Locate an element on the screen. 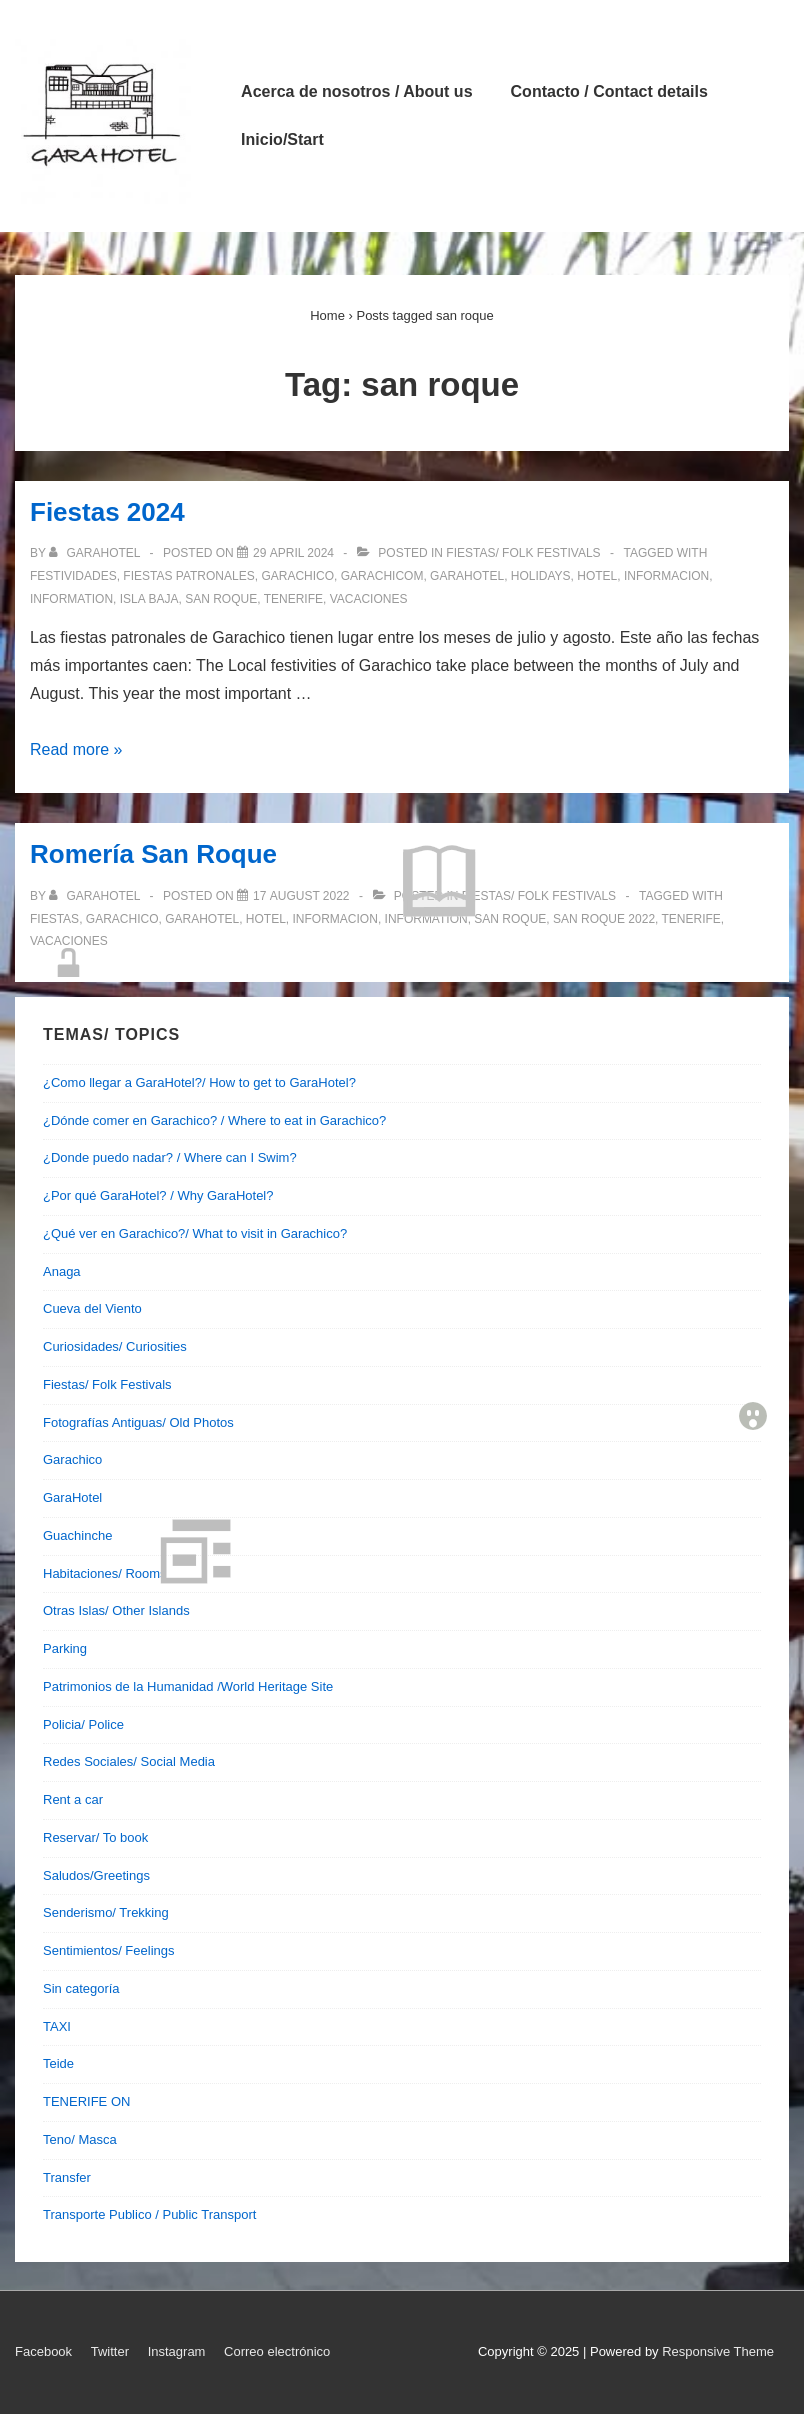 The image size is (804, 2414). open the dictionary application is located at coordinates (441, 878).